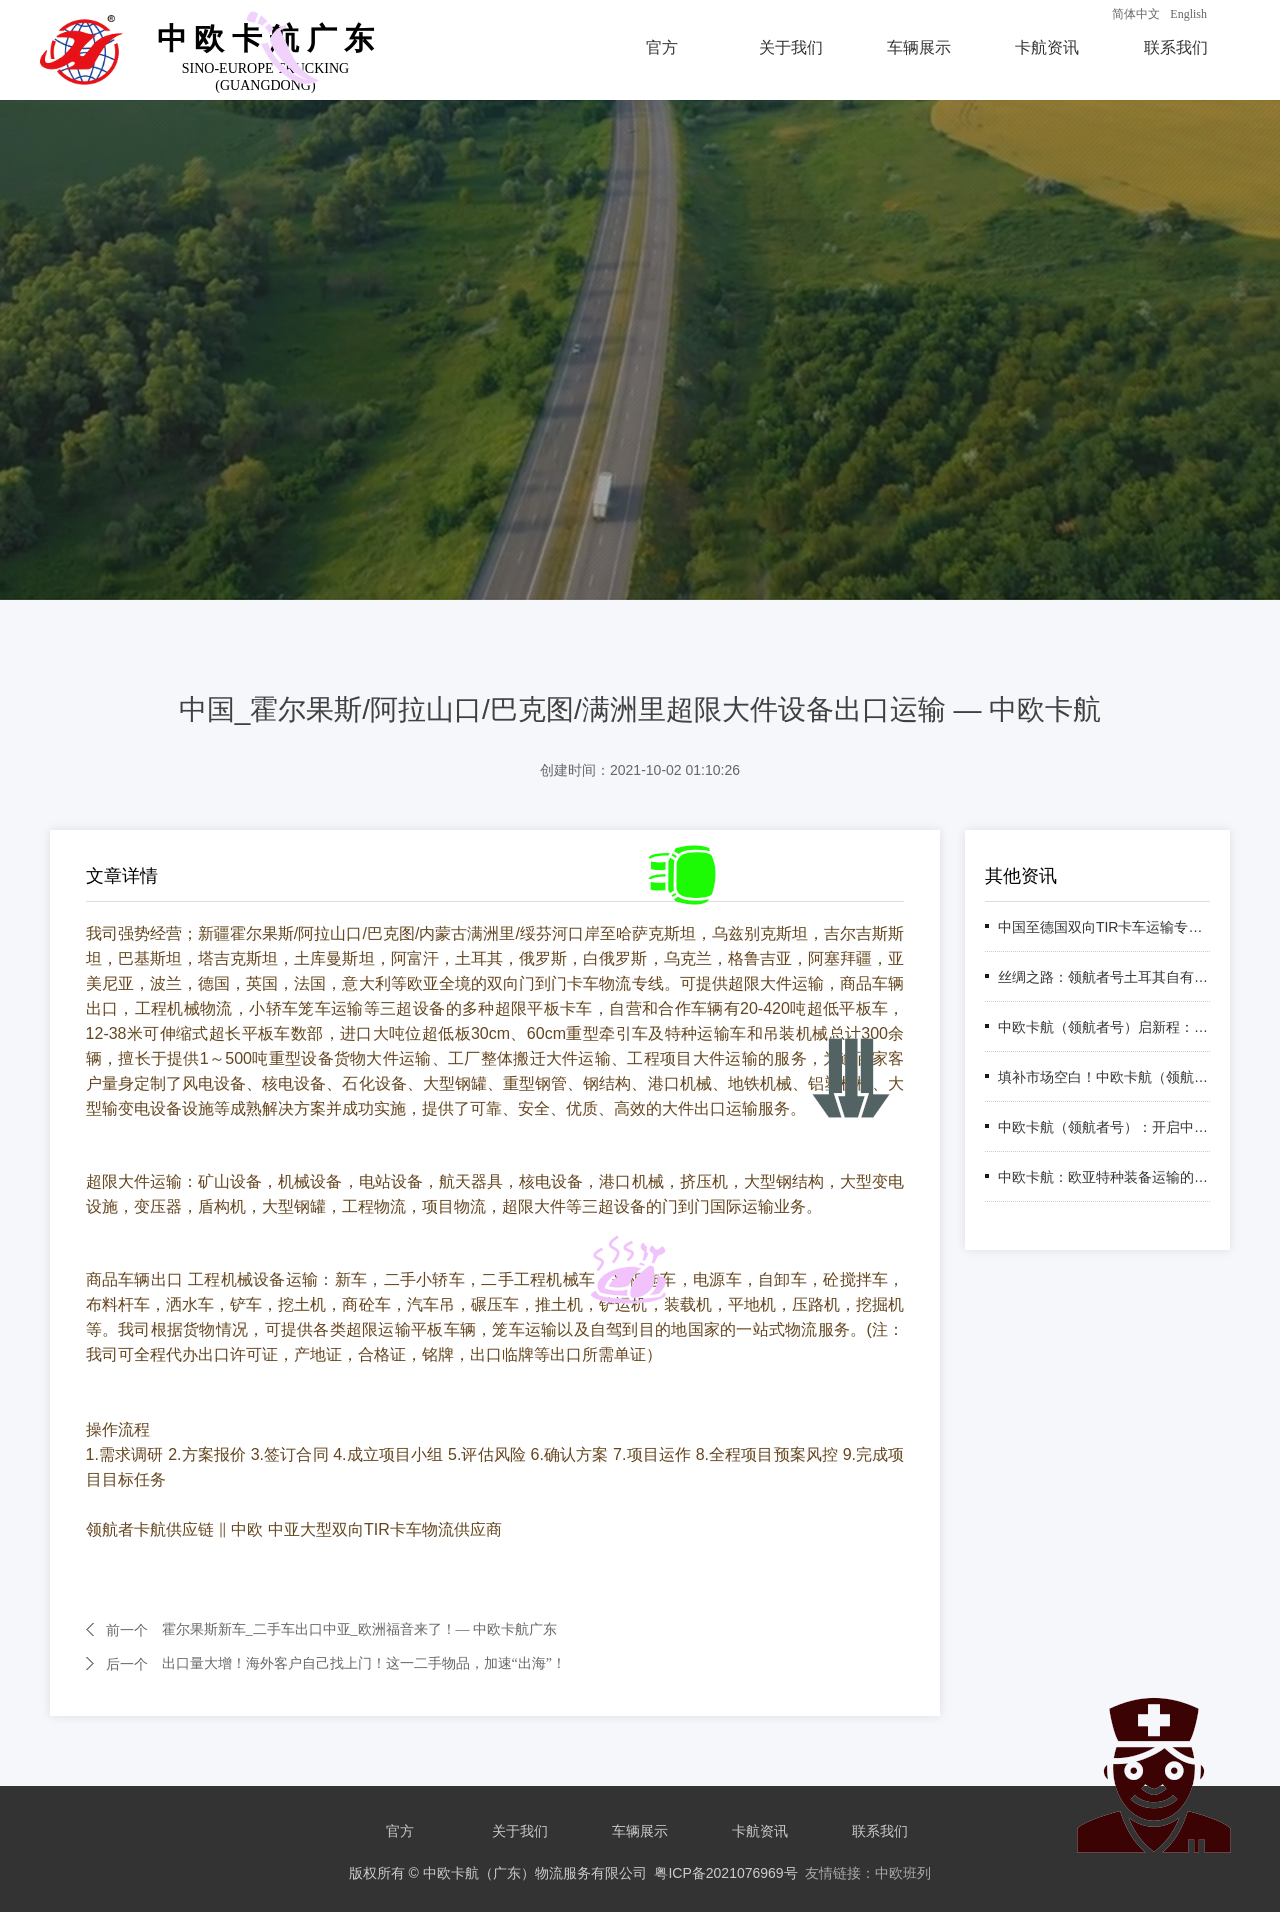 The image size is (1280, 1912). I want to click on view male nurse profile or contact, so click(1154, 1776).